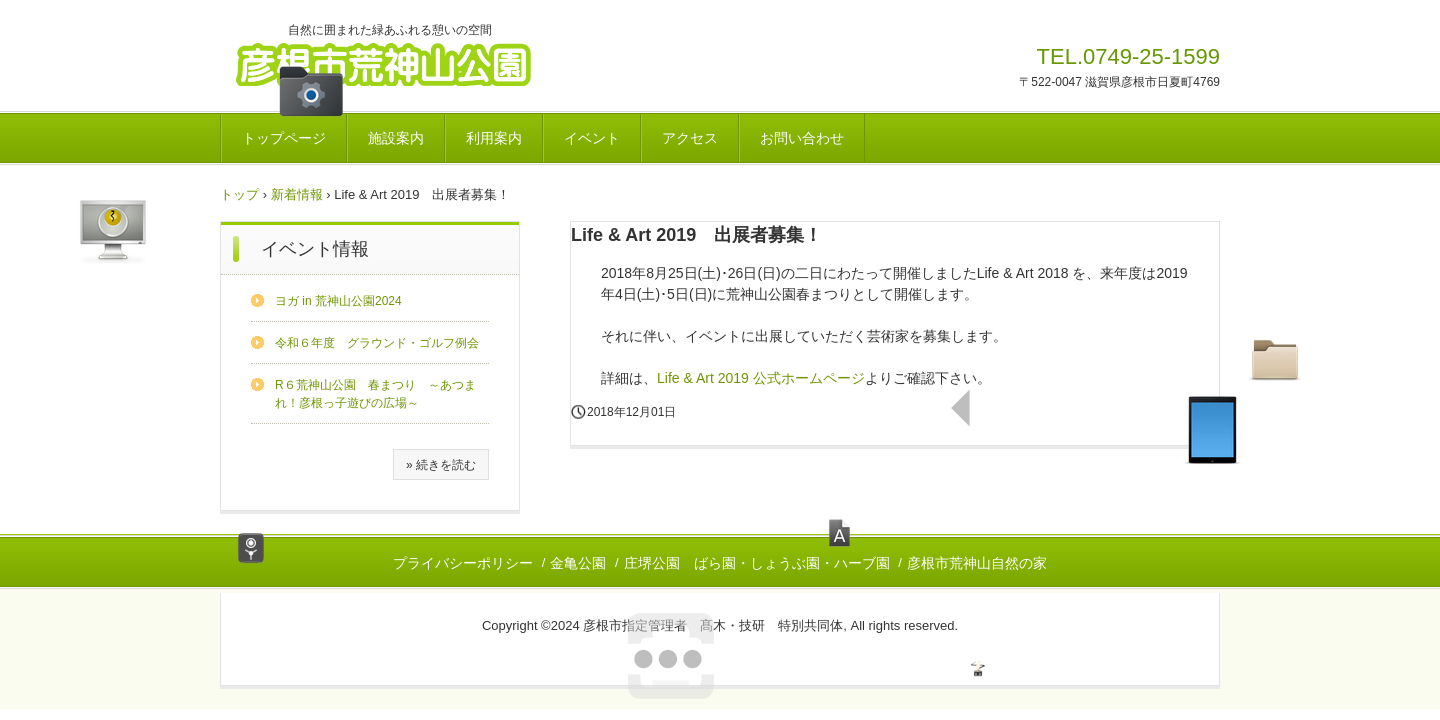 The height and width of the screenshot is (720, 1440). I want to click on indicates device is connected to power adapter, so click(977, 668).